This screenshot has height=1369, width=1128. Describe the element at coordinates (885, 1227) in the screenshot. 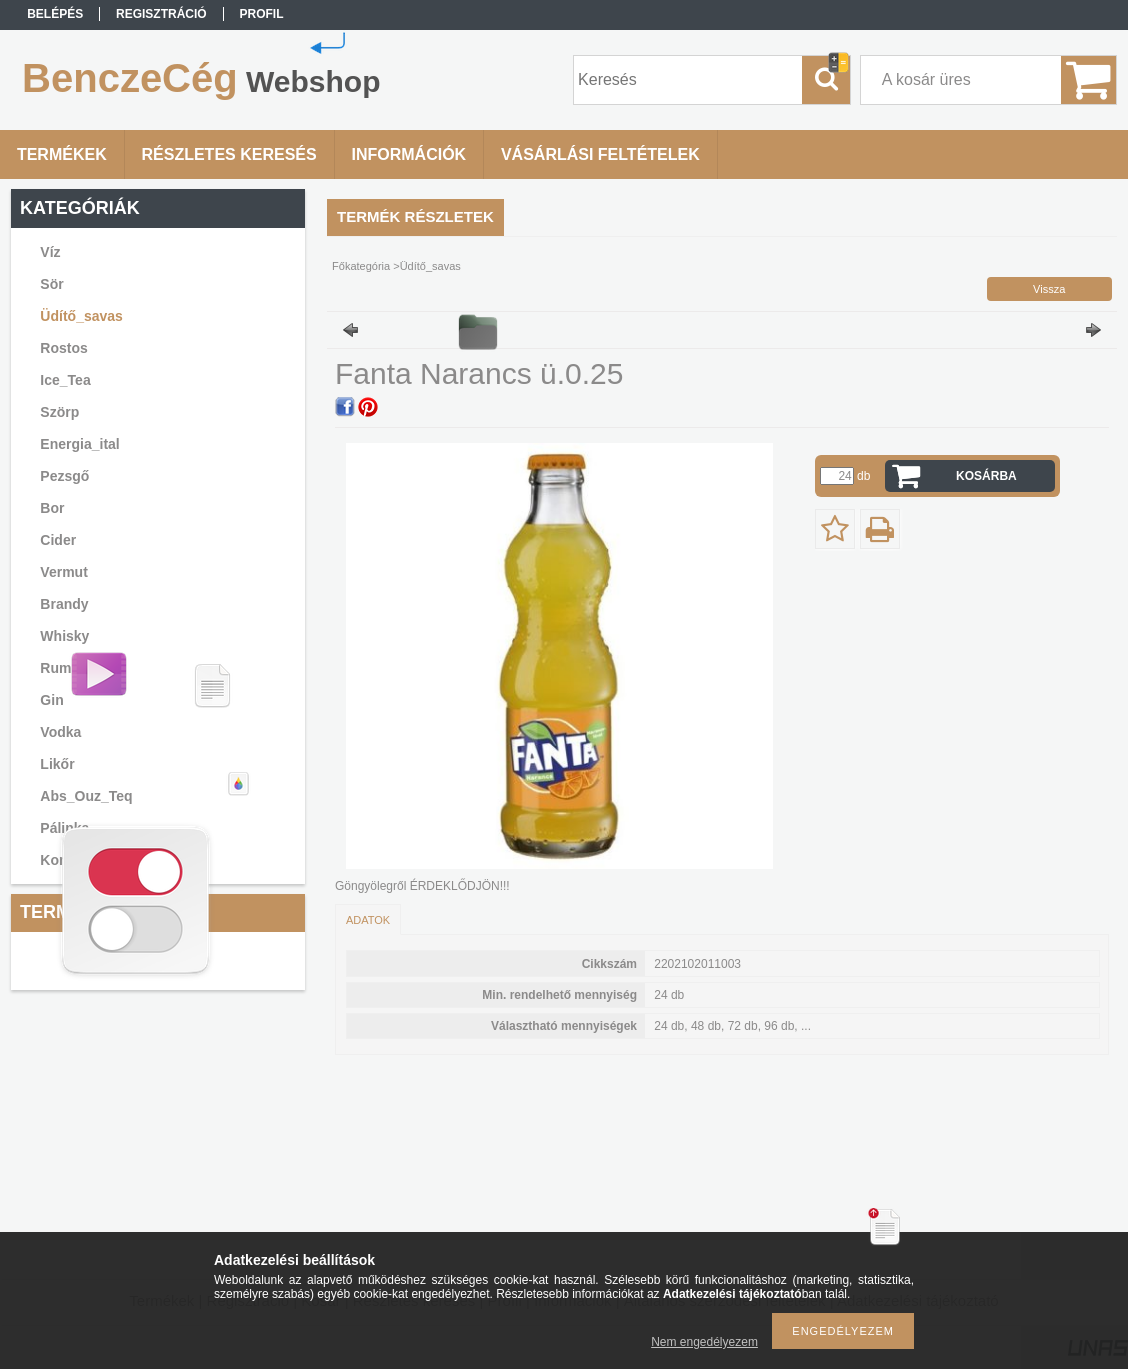

I see `send file via bluetooth` at that location.